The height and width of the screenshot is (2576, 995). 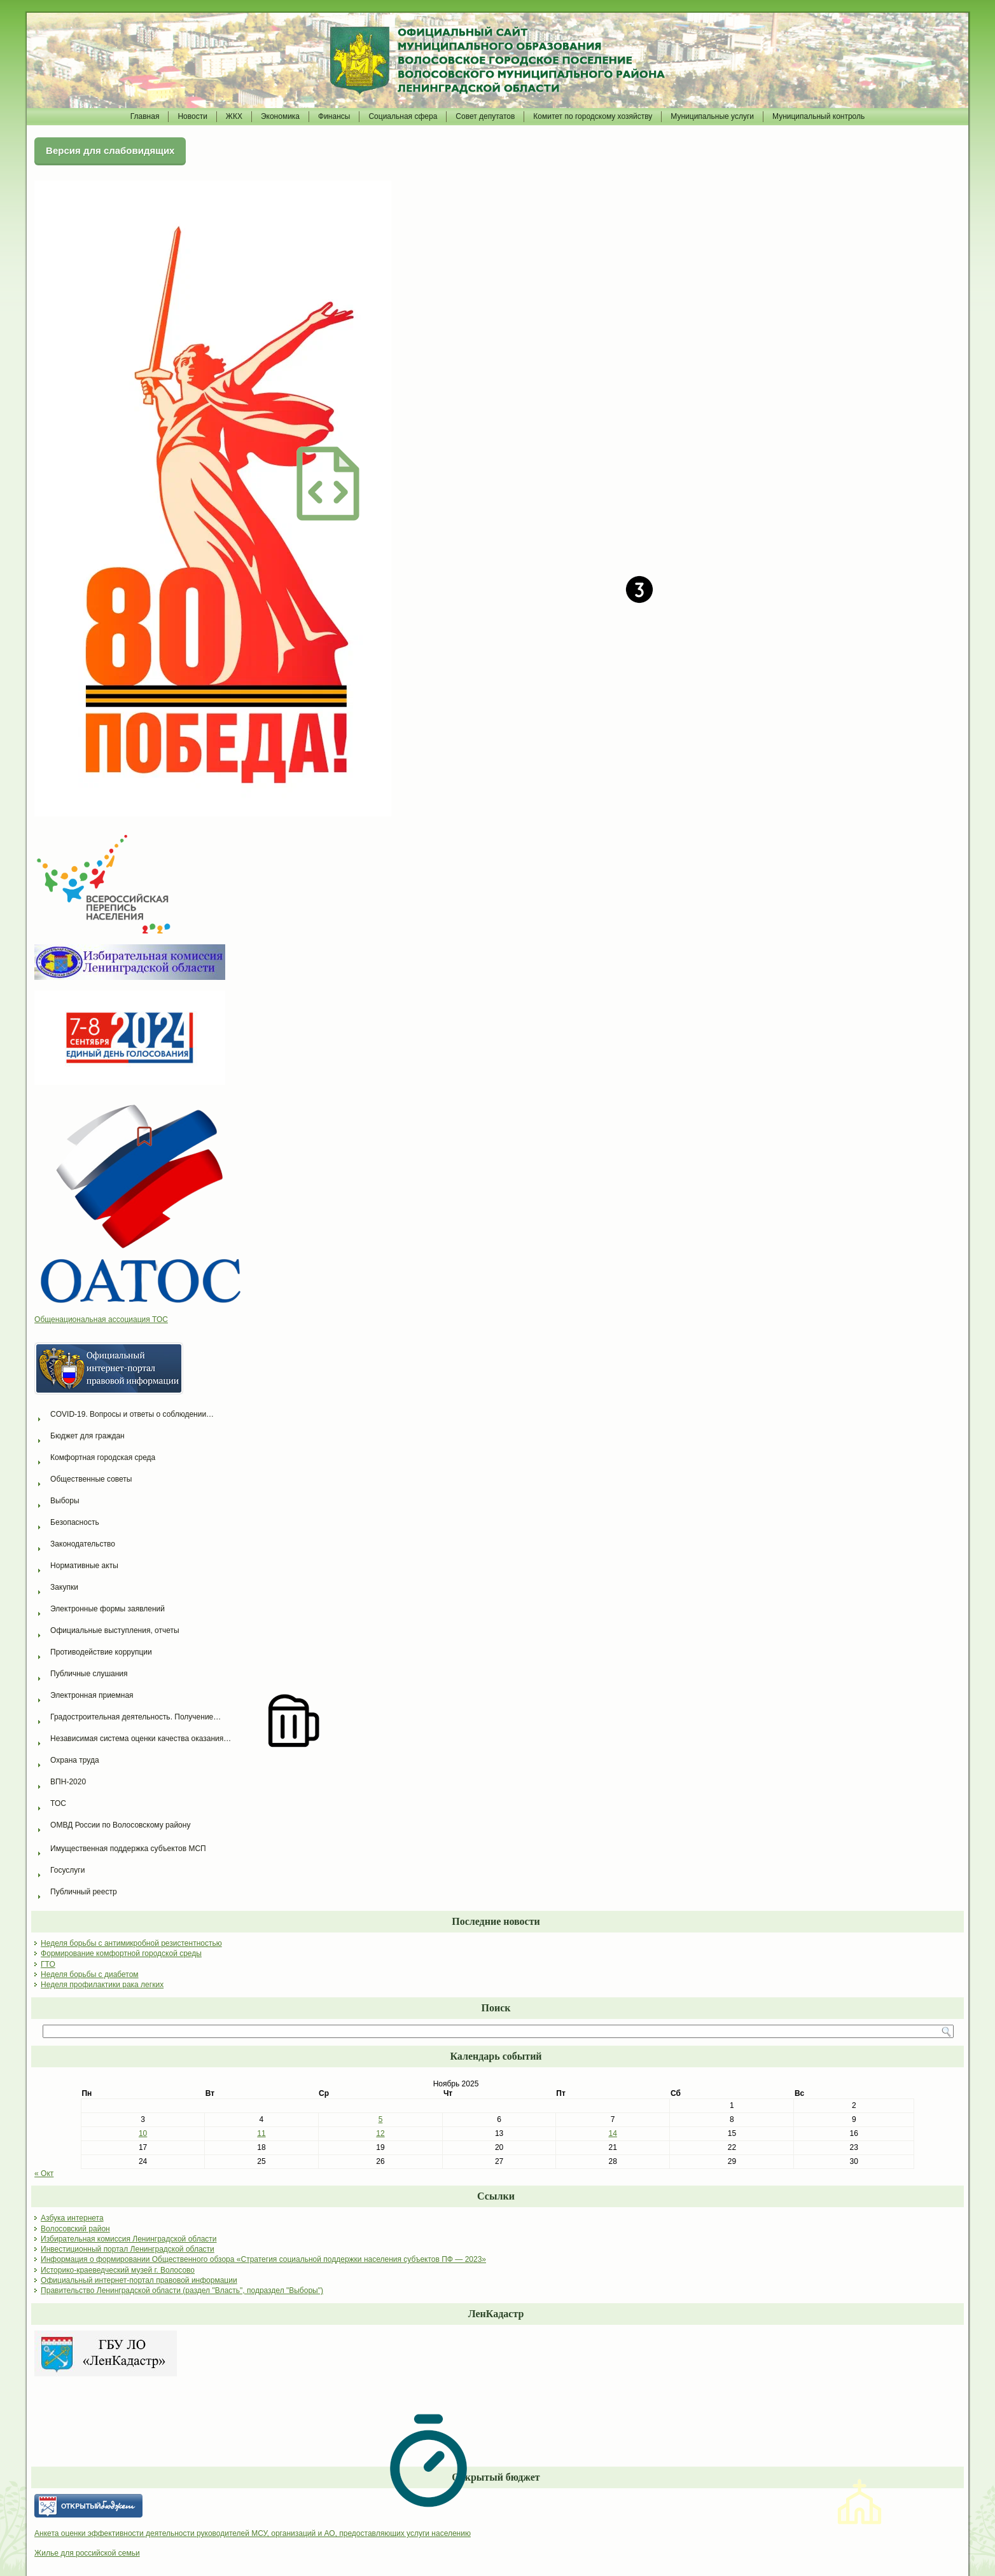 What do you see at coordinates (859, 2504) in the screenshot?
I see `view nearby churches or places of worship` at bounding box center [859, 2504].